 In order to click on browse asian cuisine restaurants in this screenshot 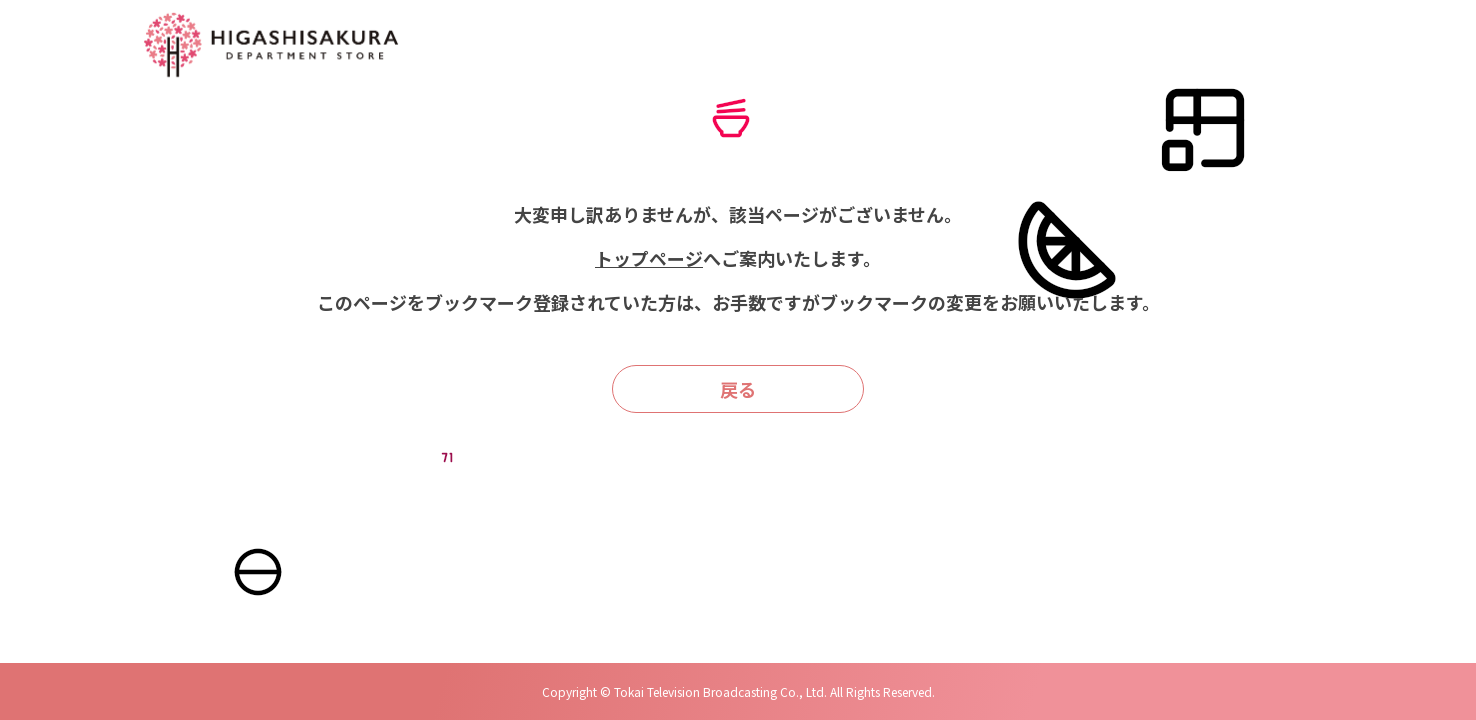, I will do `click(731, 119)`.